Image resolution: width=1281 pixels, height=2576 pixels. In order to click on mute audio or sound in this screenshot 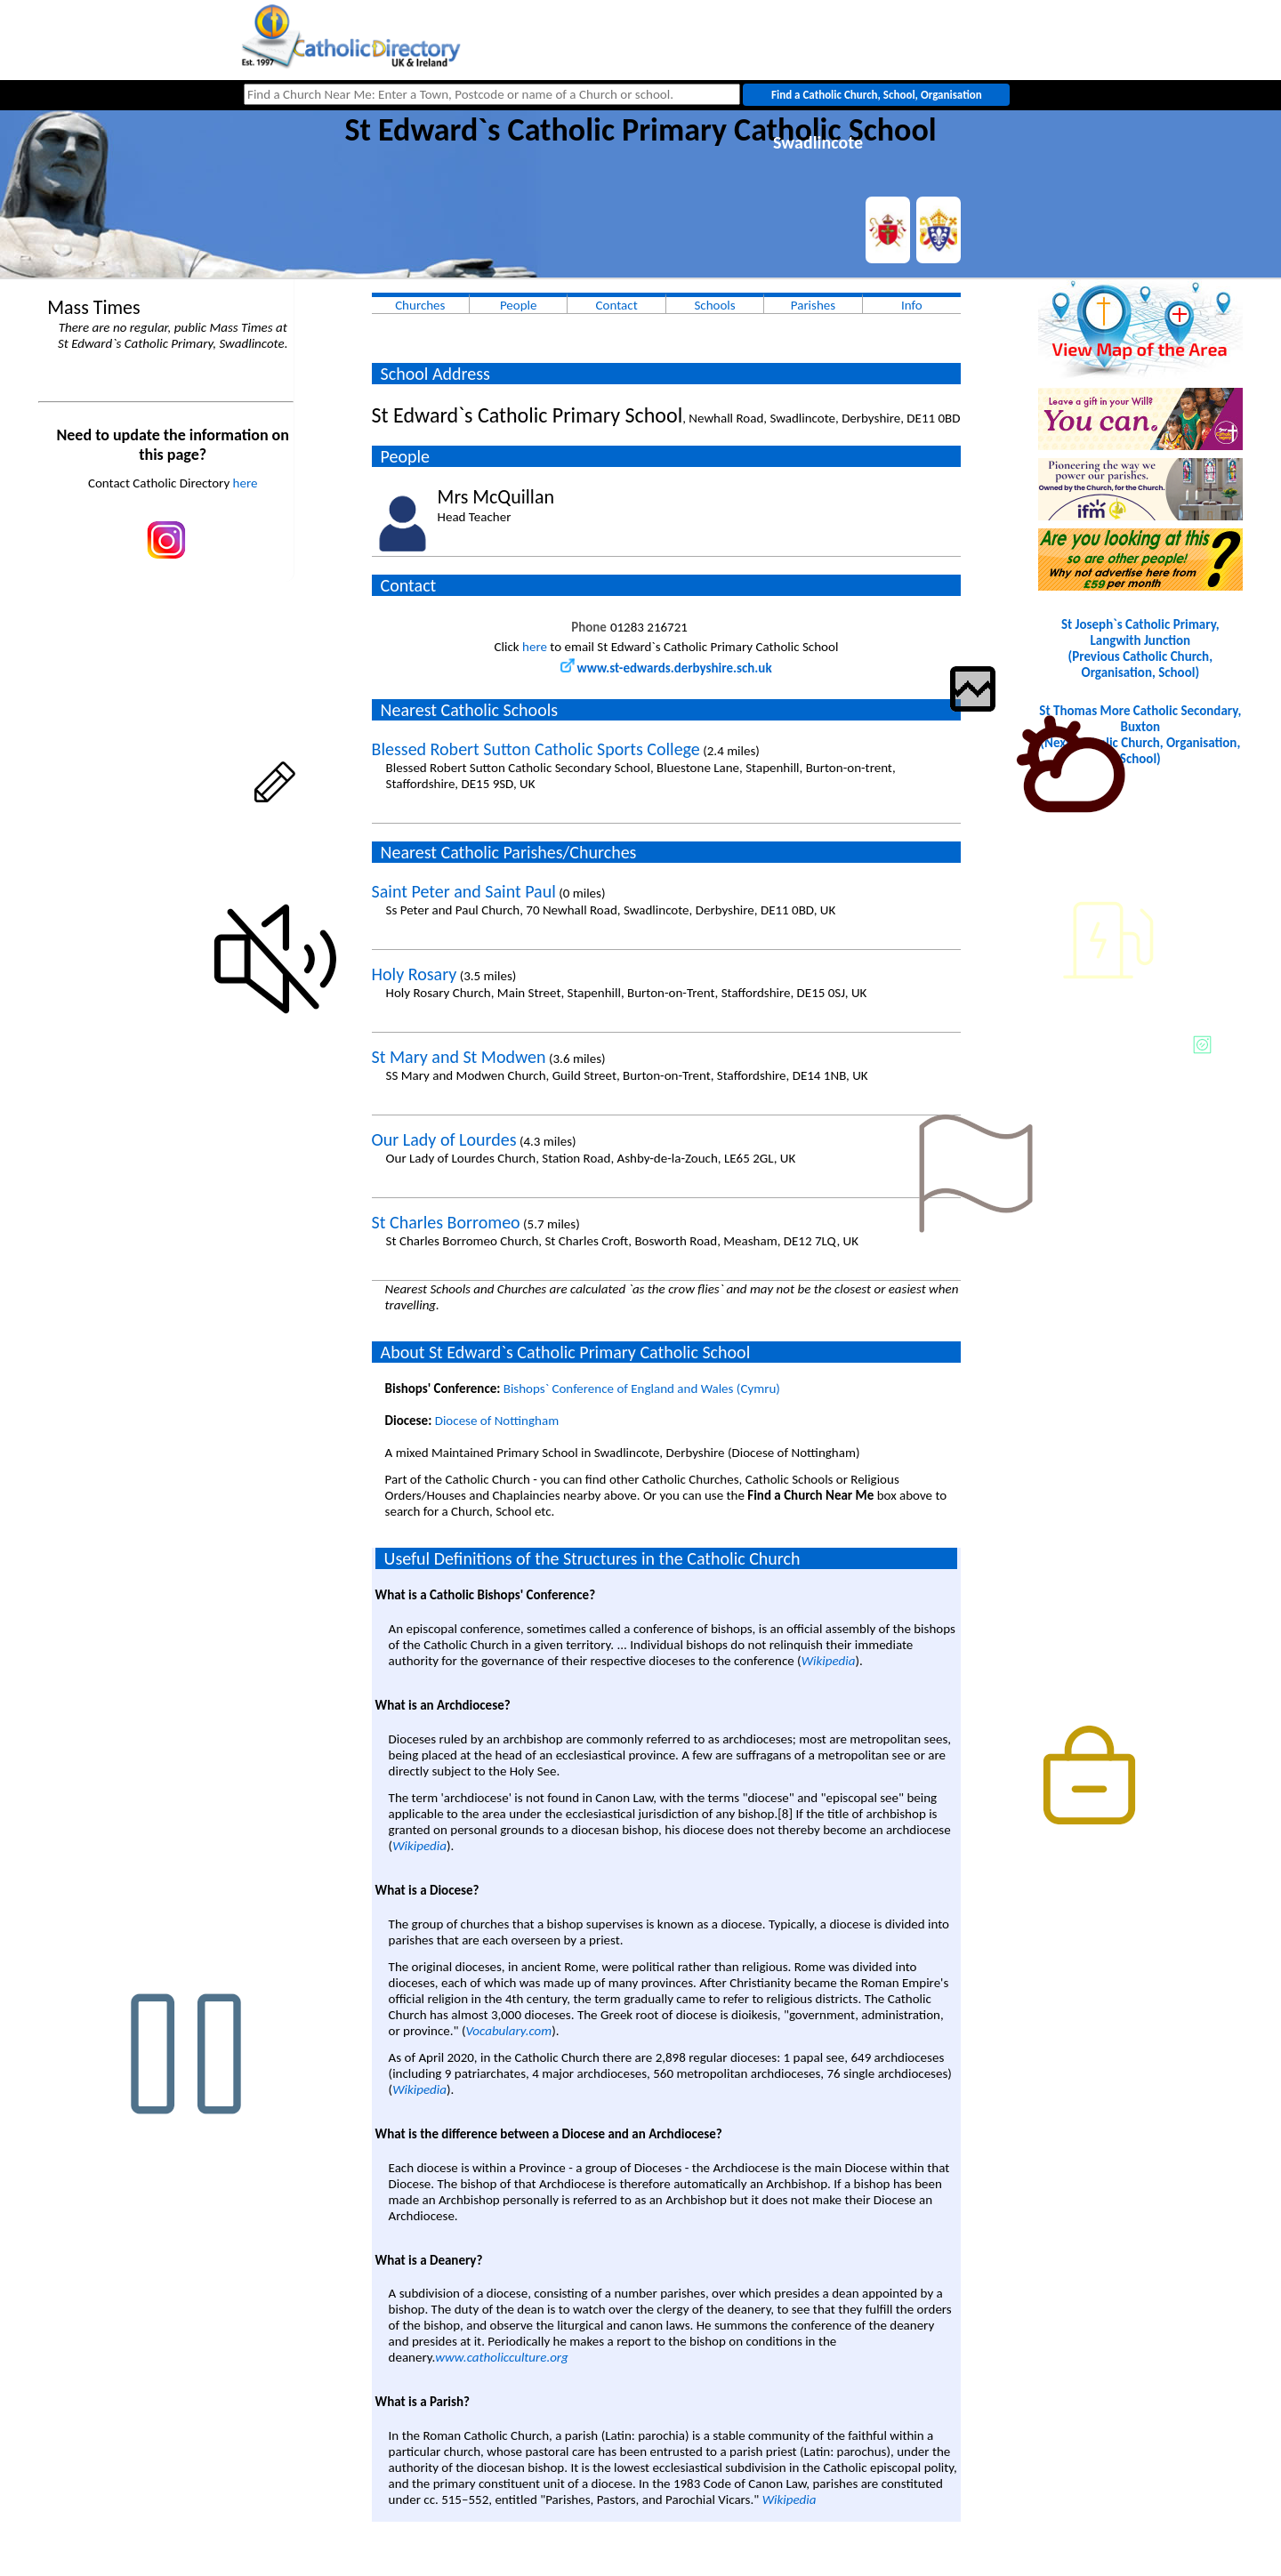, I will do `click(273, 959)`.